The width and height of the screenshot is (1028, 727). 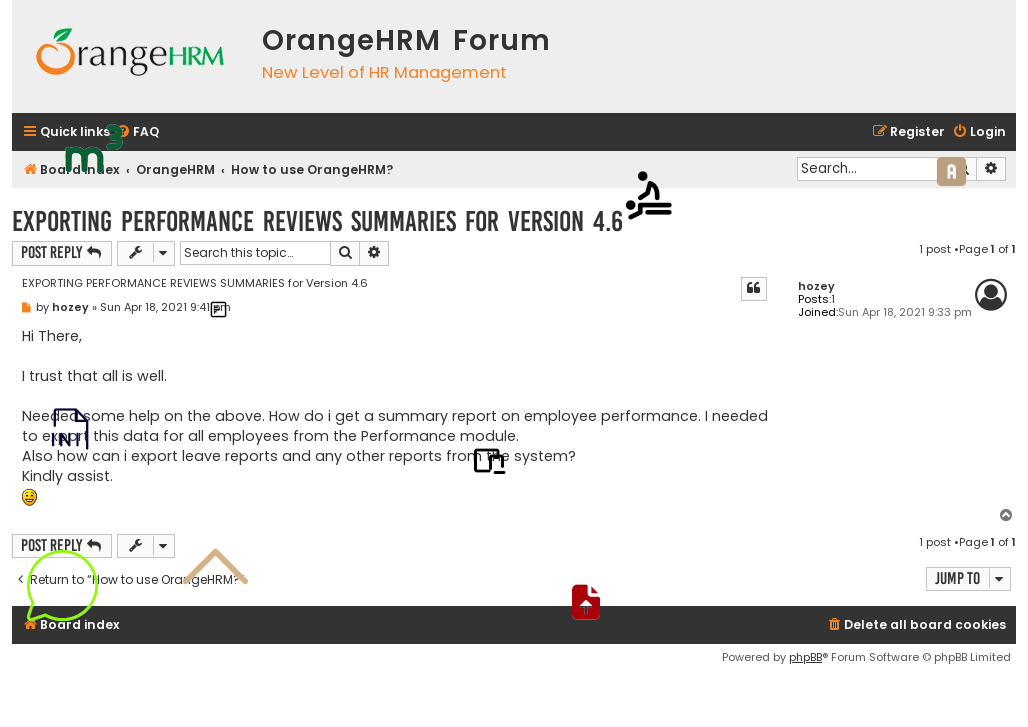 I want to click on select text formatting option A, so click(x=951, y=171).